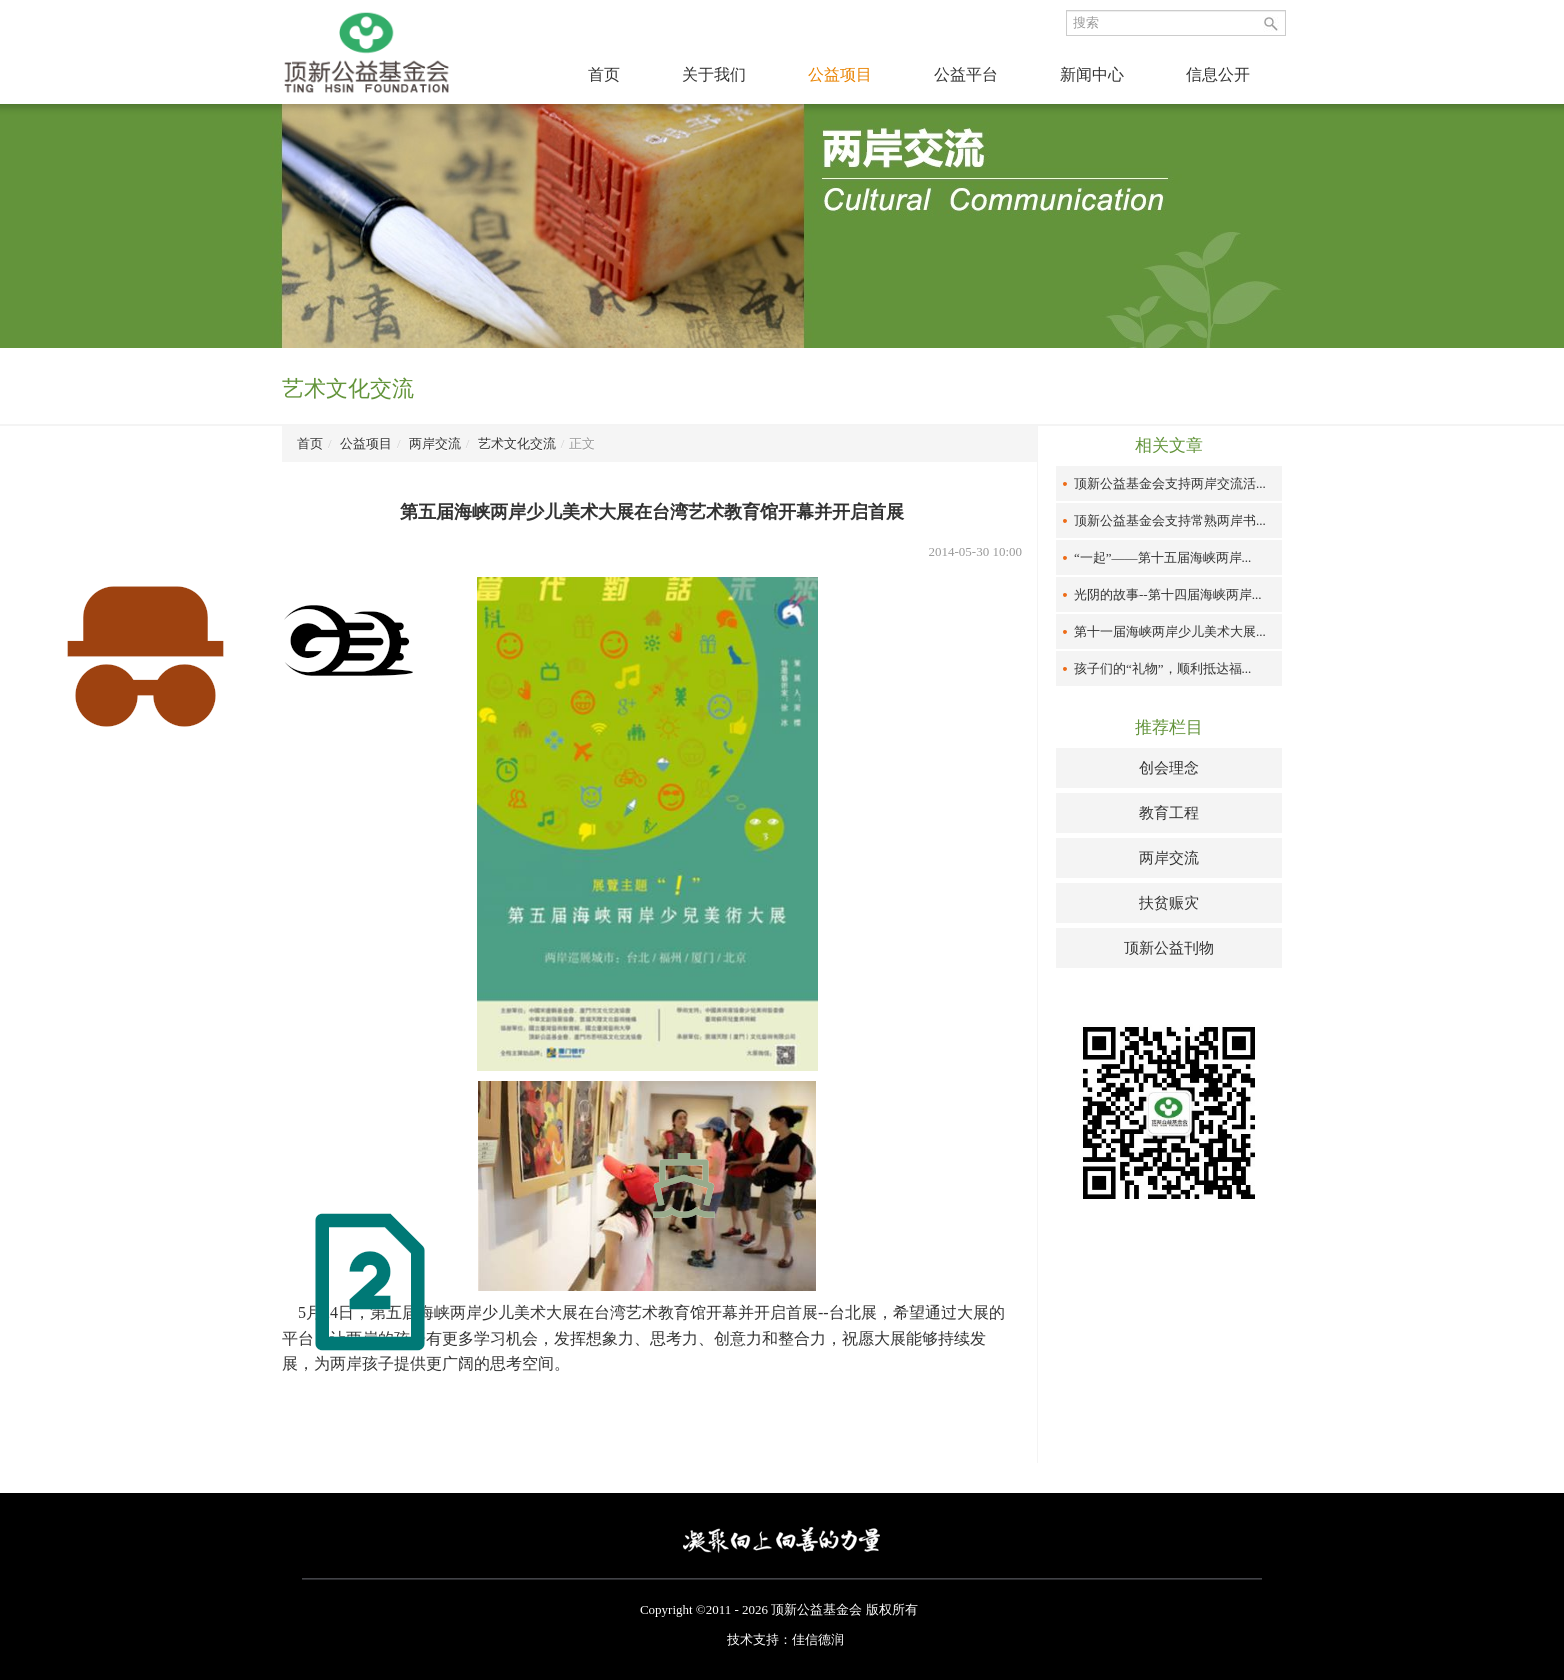  Describe the element at coordinates (370, 1282) in the screenshot. I see `indicates SIM card 2 is active` at that location.